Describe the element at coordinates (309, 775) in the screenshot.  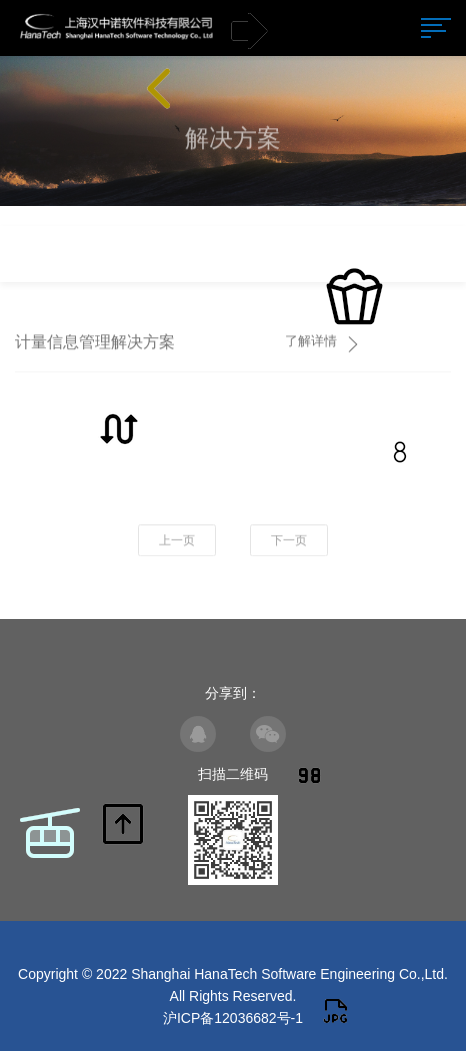
I see `indicates item number 98 in a list or sequence` at that location.